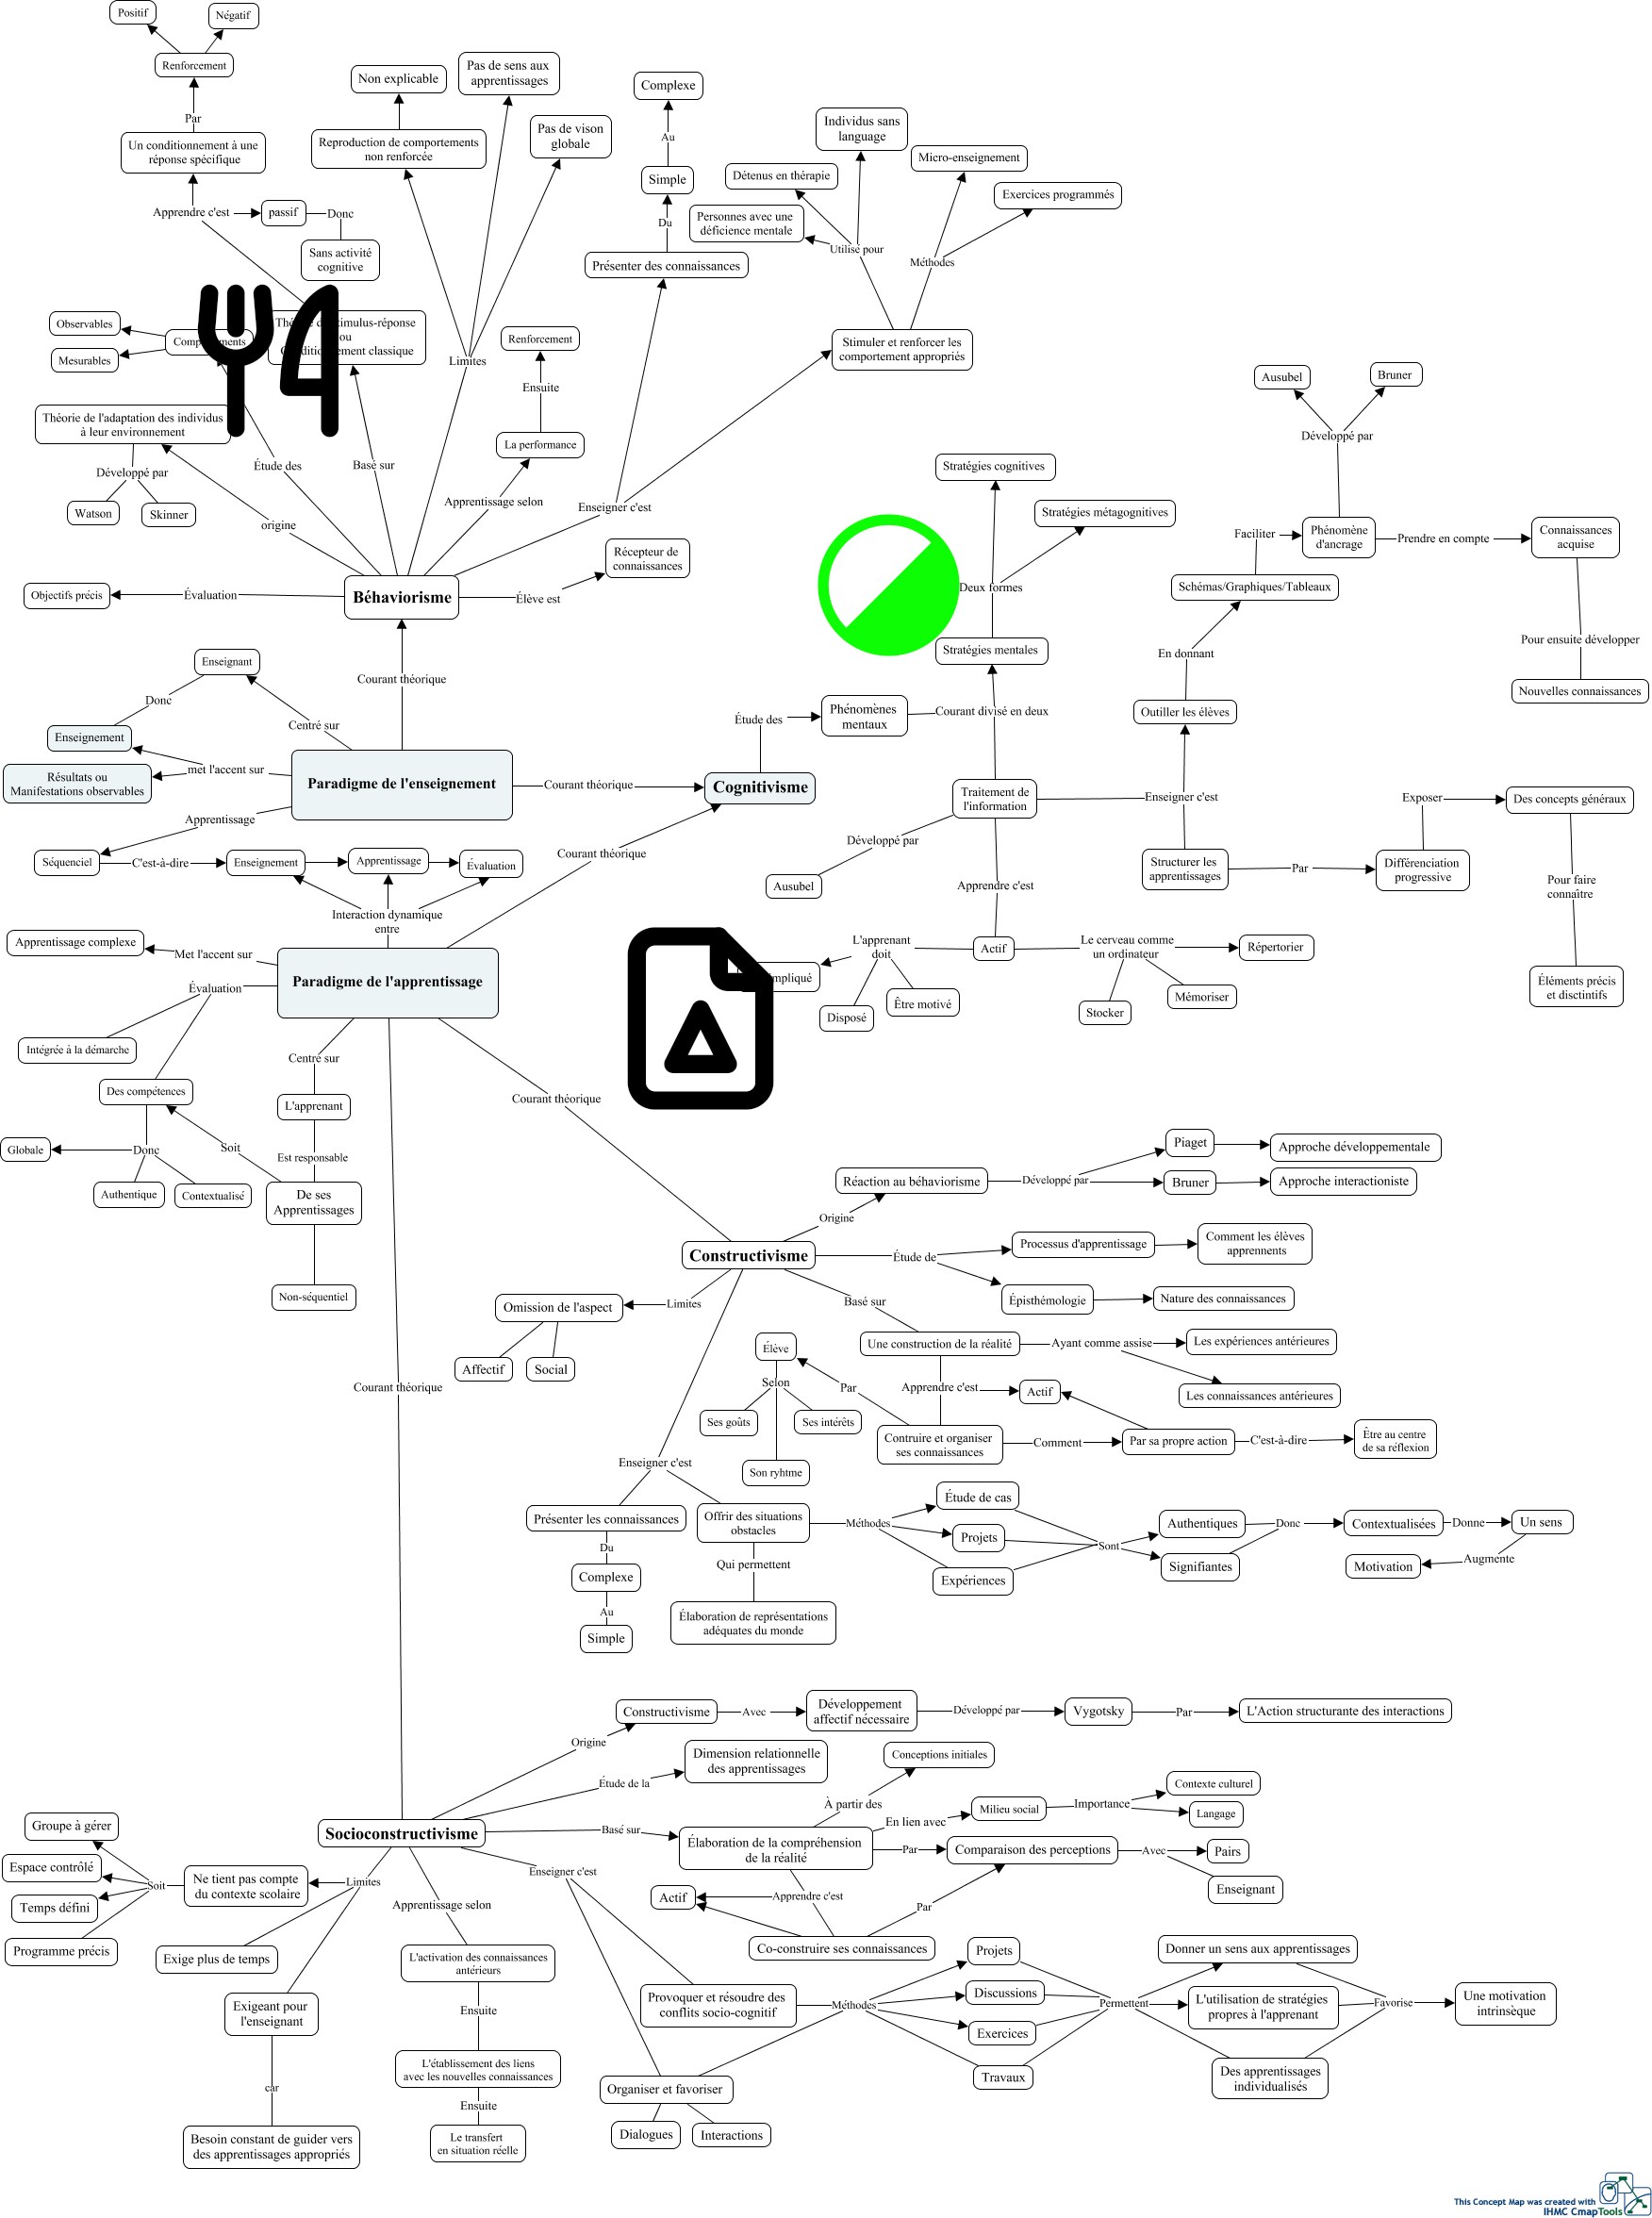 The image size is (1652, 2218). I want to click on toggle contrast or dark/light mode, so click(888, 585).